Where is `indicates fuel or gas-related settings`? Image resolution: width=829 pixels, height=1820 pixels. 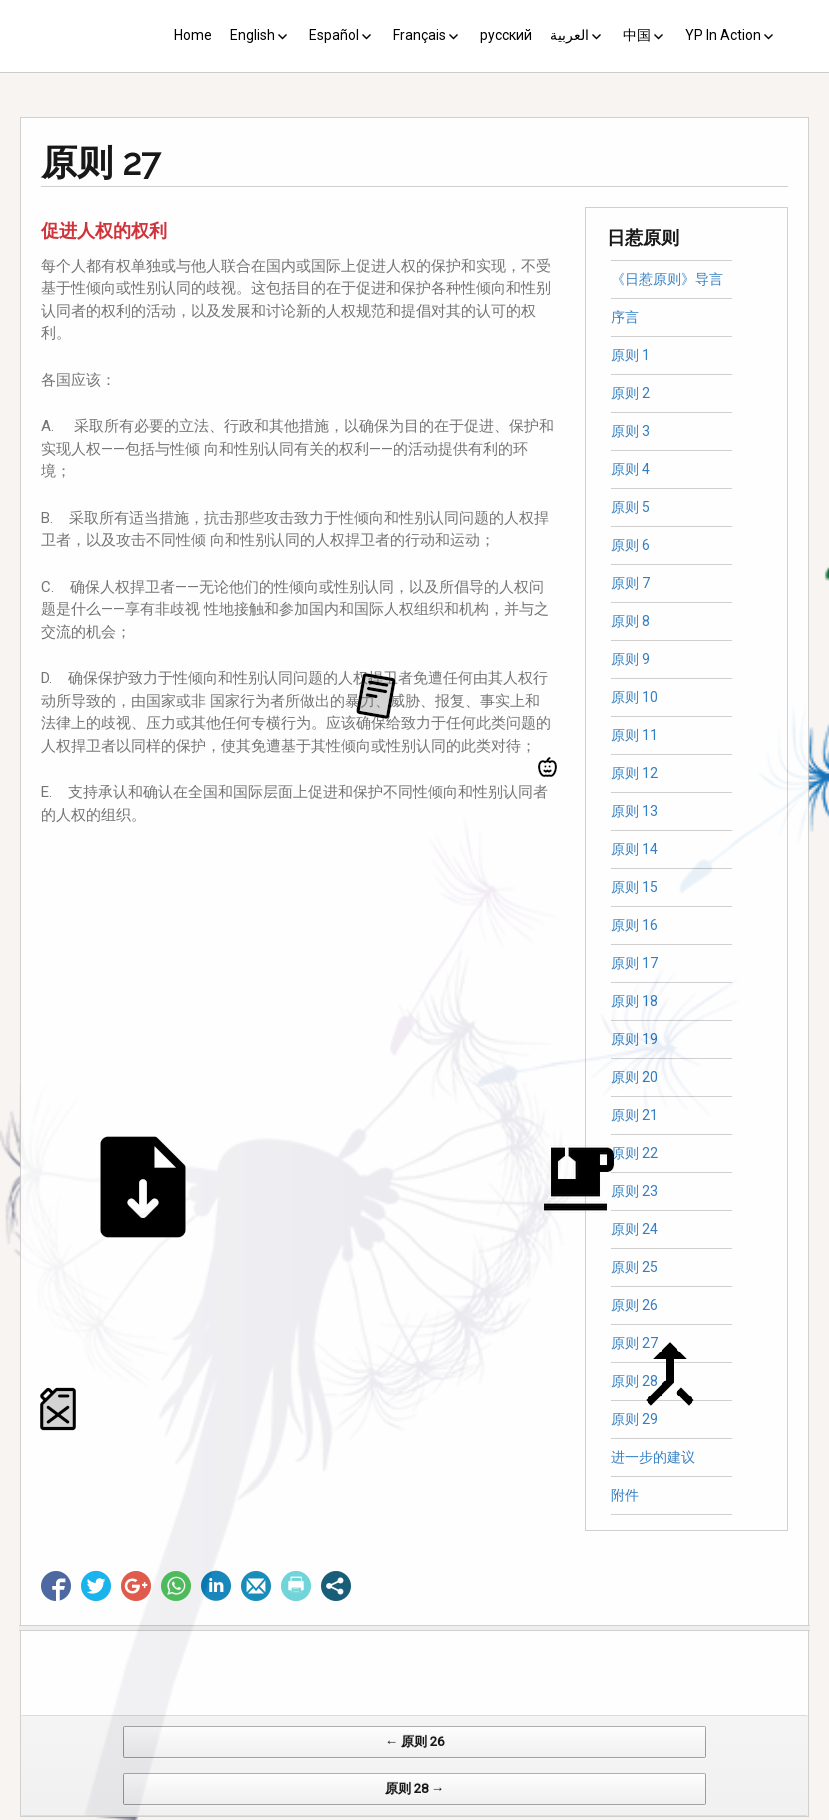
indicates fuel or gas-related settings is located at coordinates (58, 1409).